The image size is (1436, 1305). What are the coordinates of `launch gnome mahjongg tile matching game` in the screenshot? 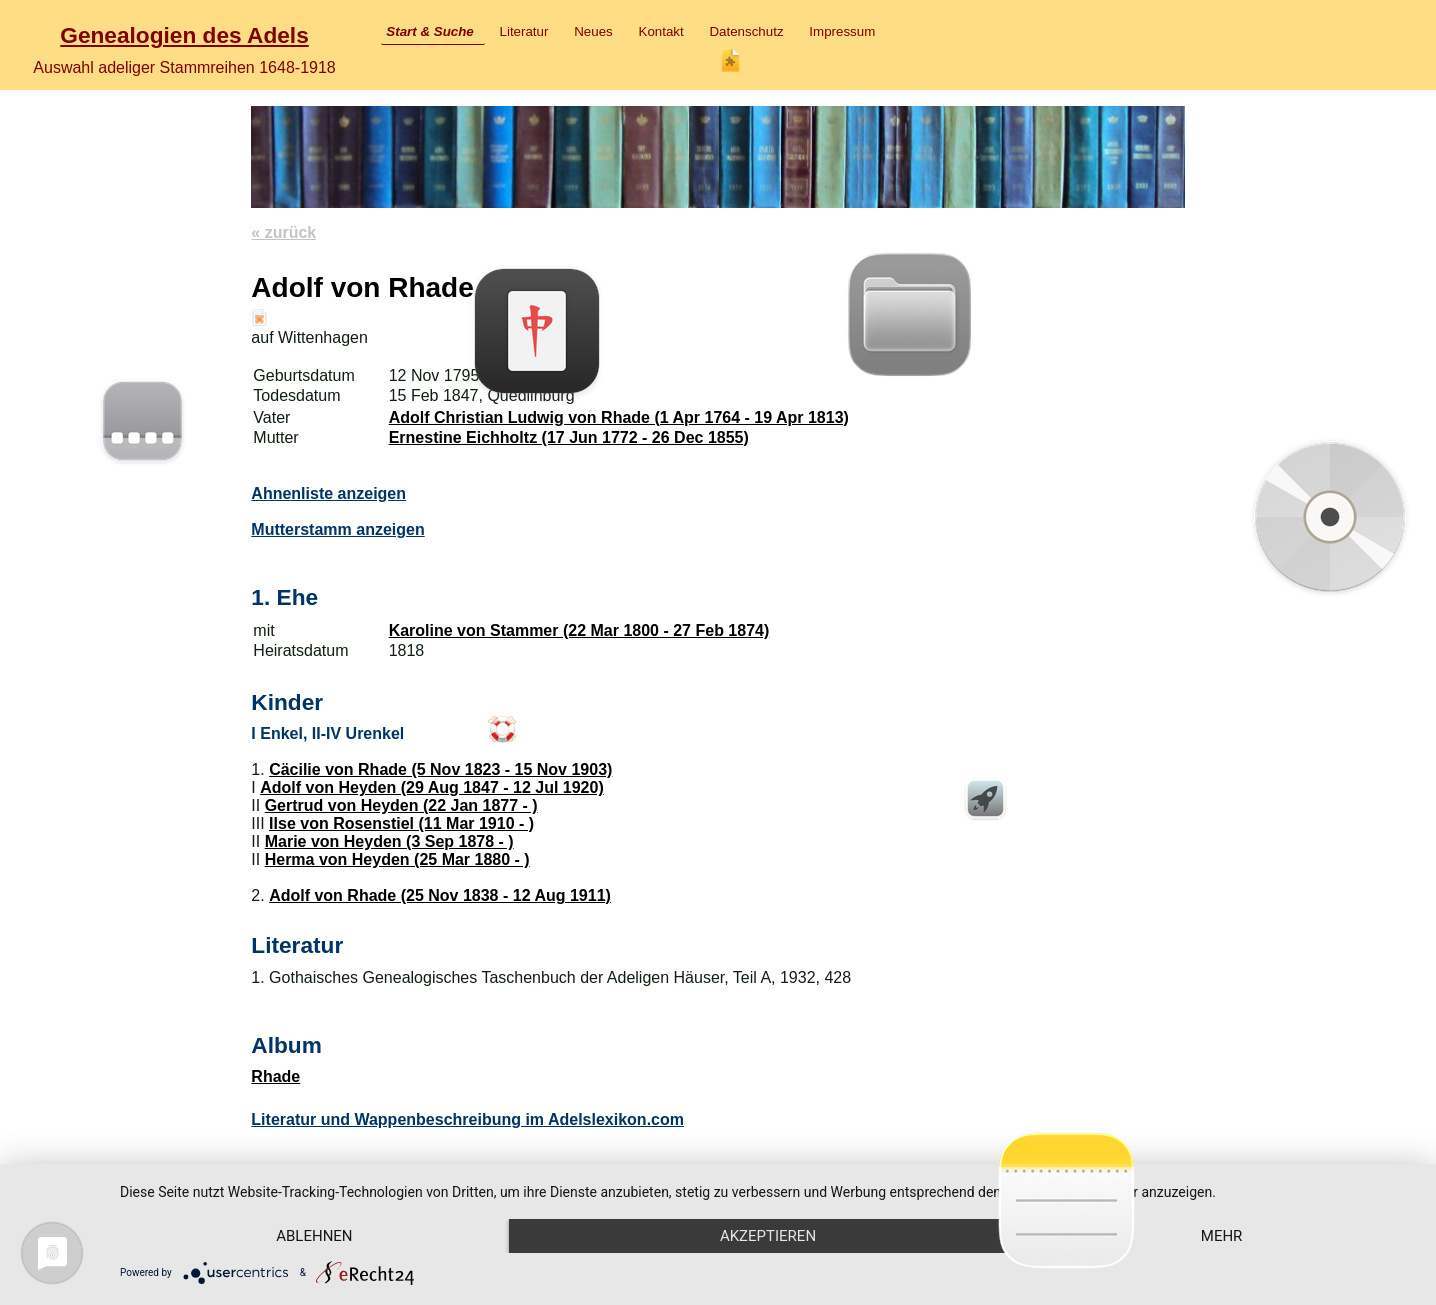 It's located at (537, 331).